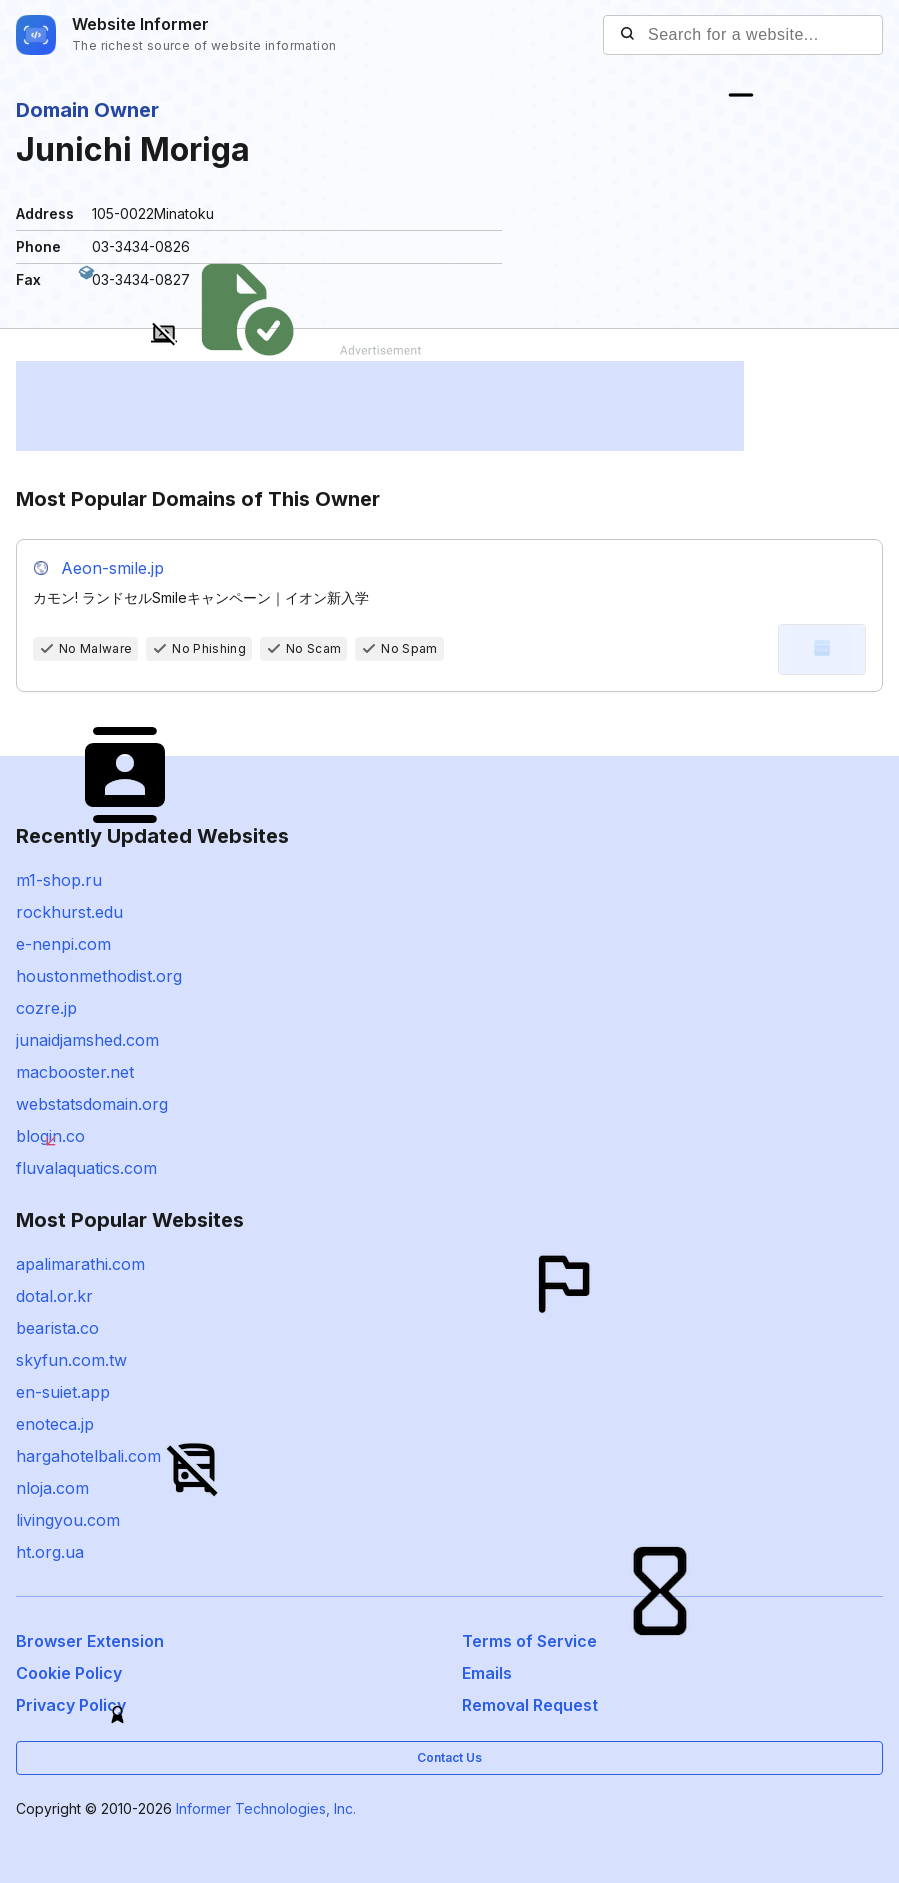 This screenshot has height=1883, width=899. What do you see at coordinates (194, 1469) in the screenshot?
I see `no transfer available at this stop` at bounding box center [194, 1469].